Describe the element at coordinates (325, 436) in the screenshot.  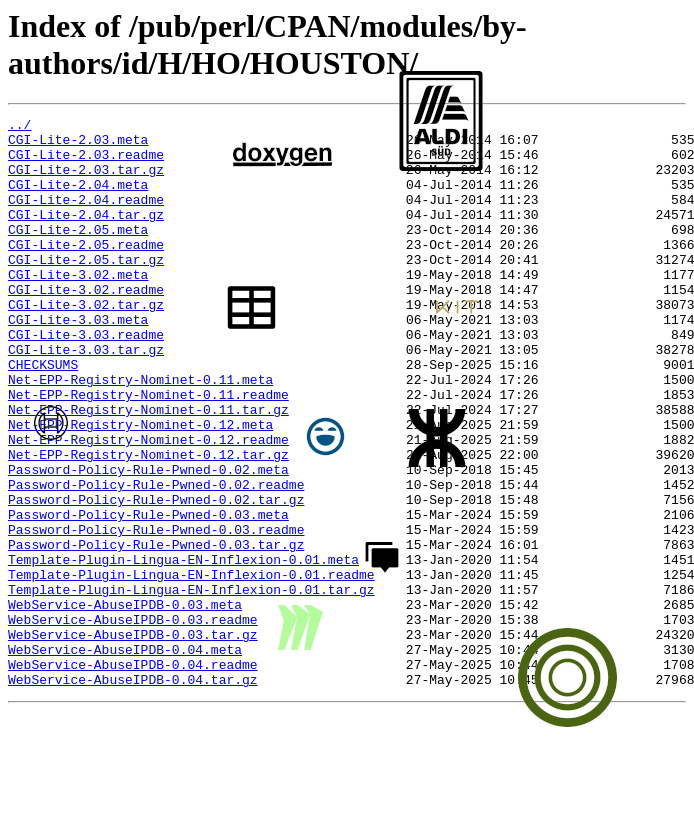
I see `add a laughing reaction to a message` at that location.